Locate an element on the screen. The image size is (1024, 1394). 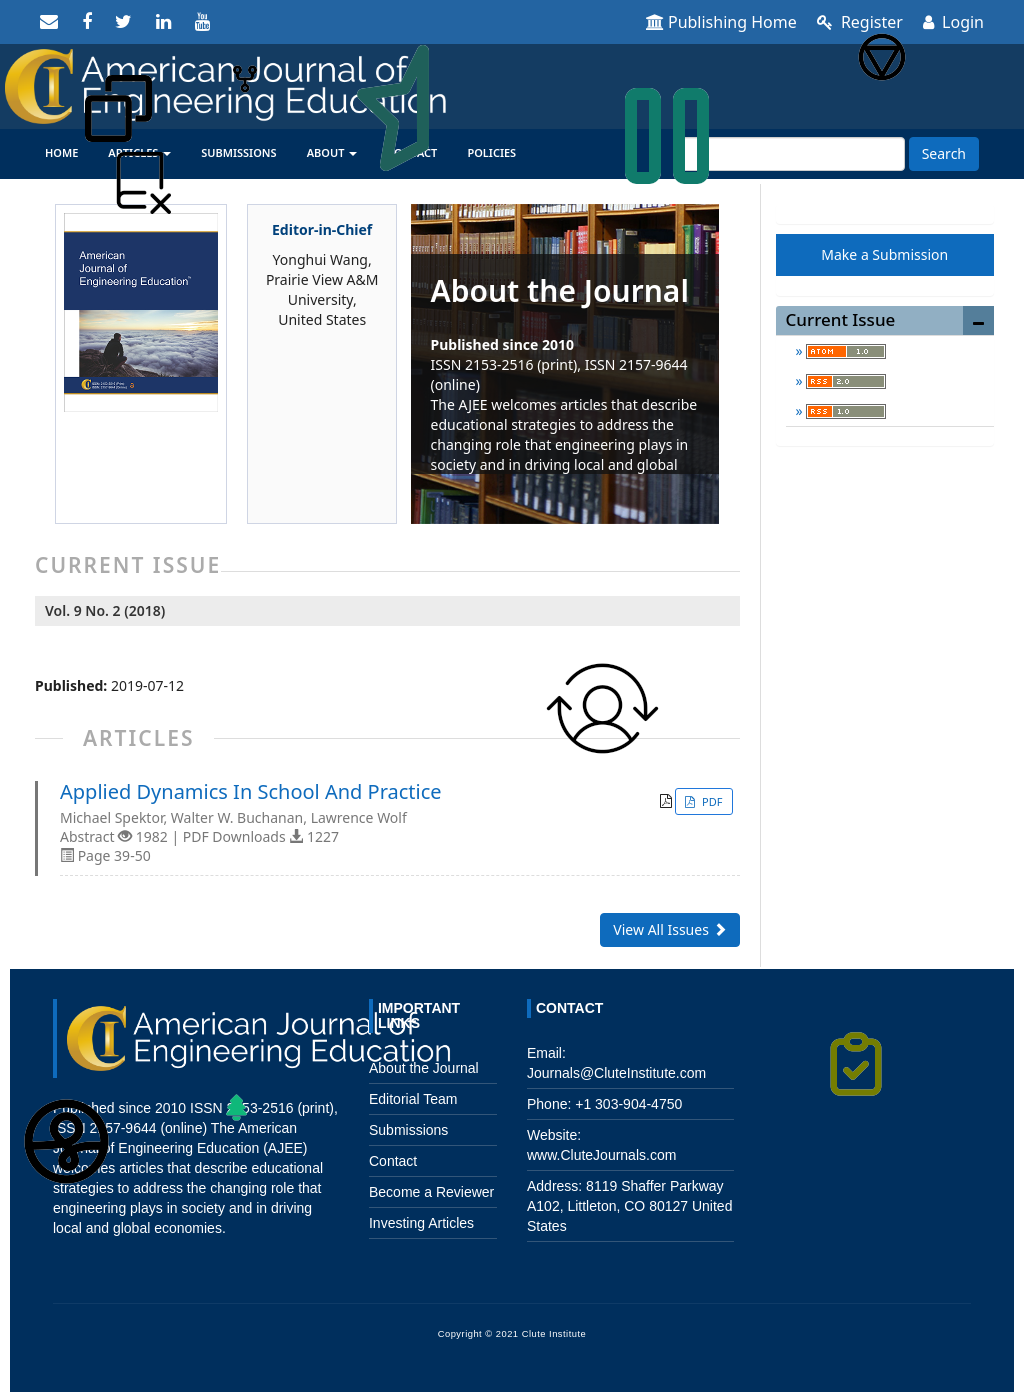
geometric shape or design element is located at coordinates (882, 57).